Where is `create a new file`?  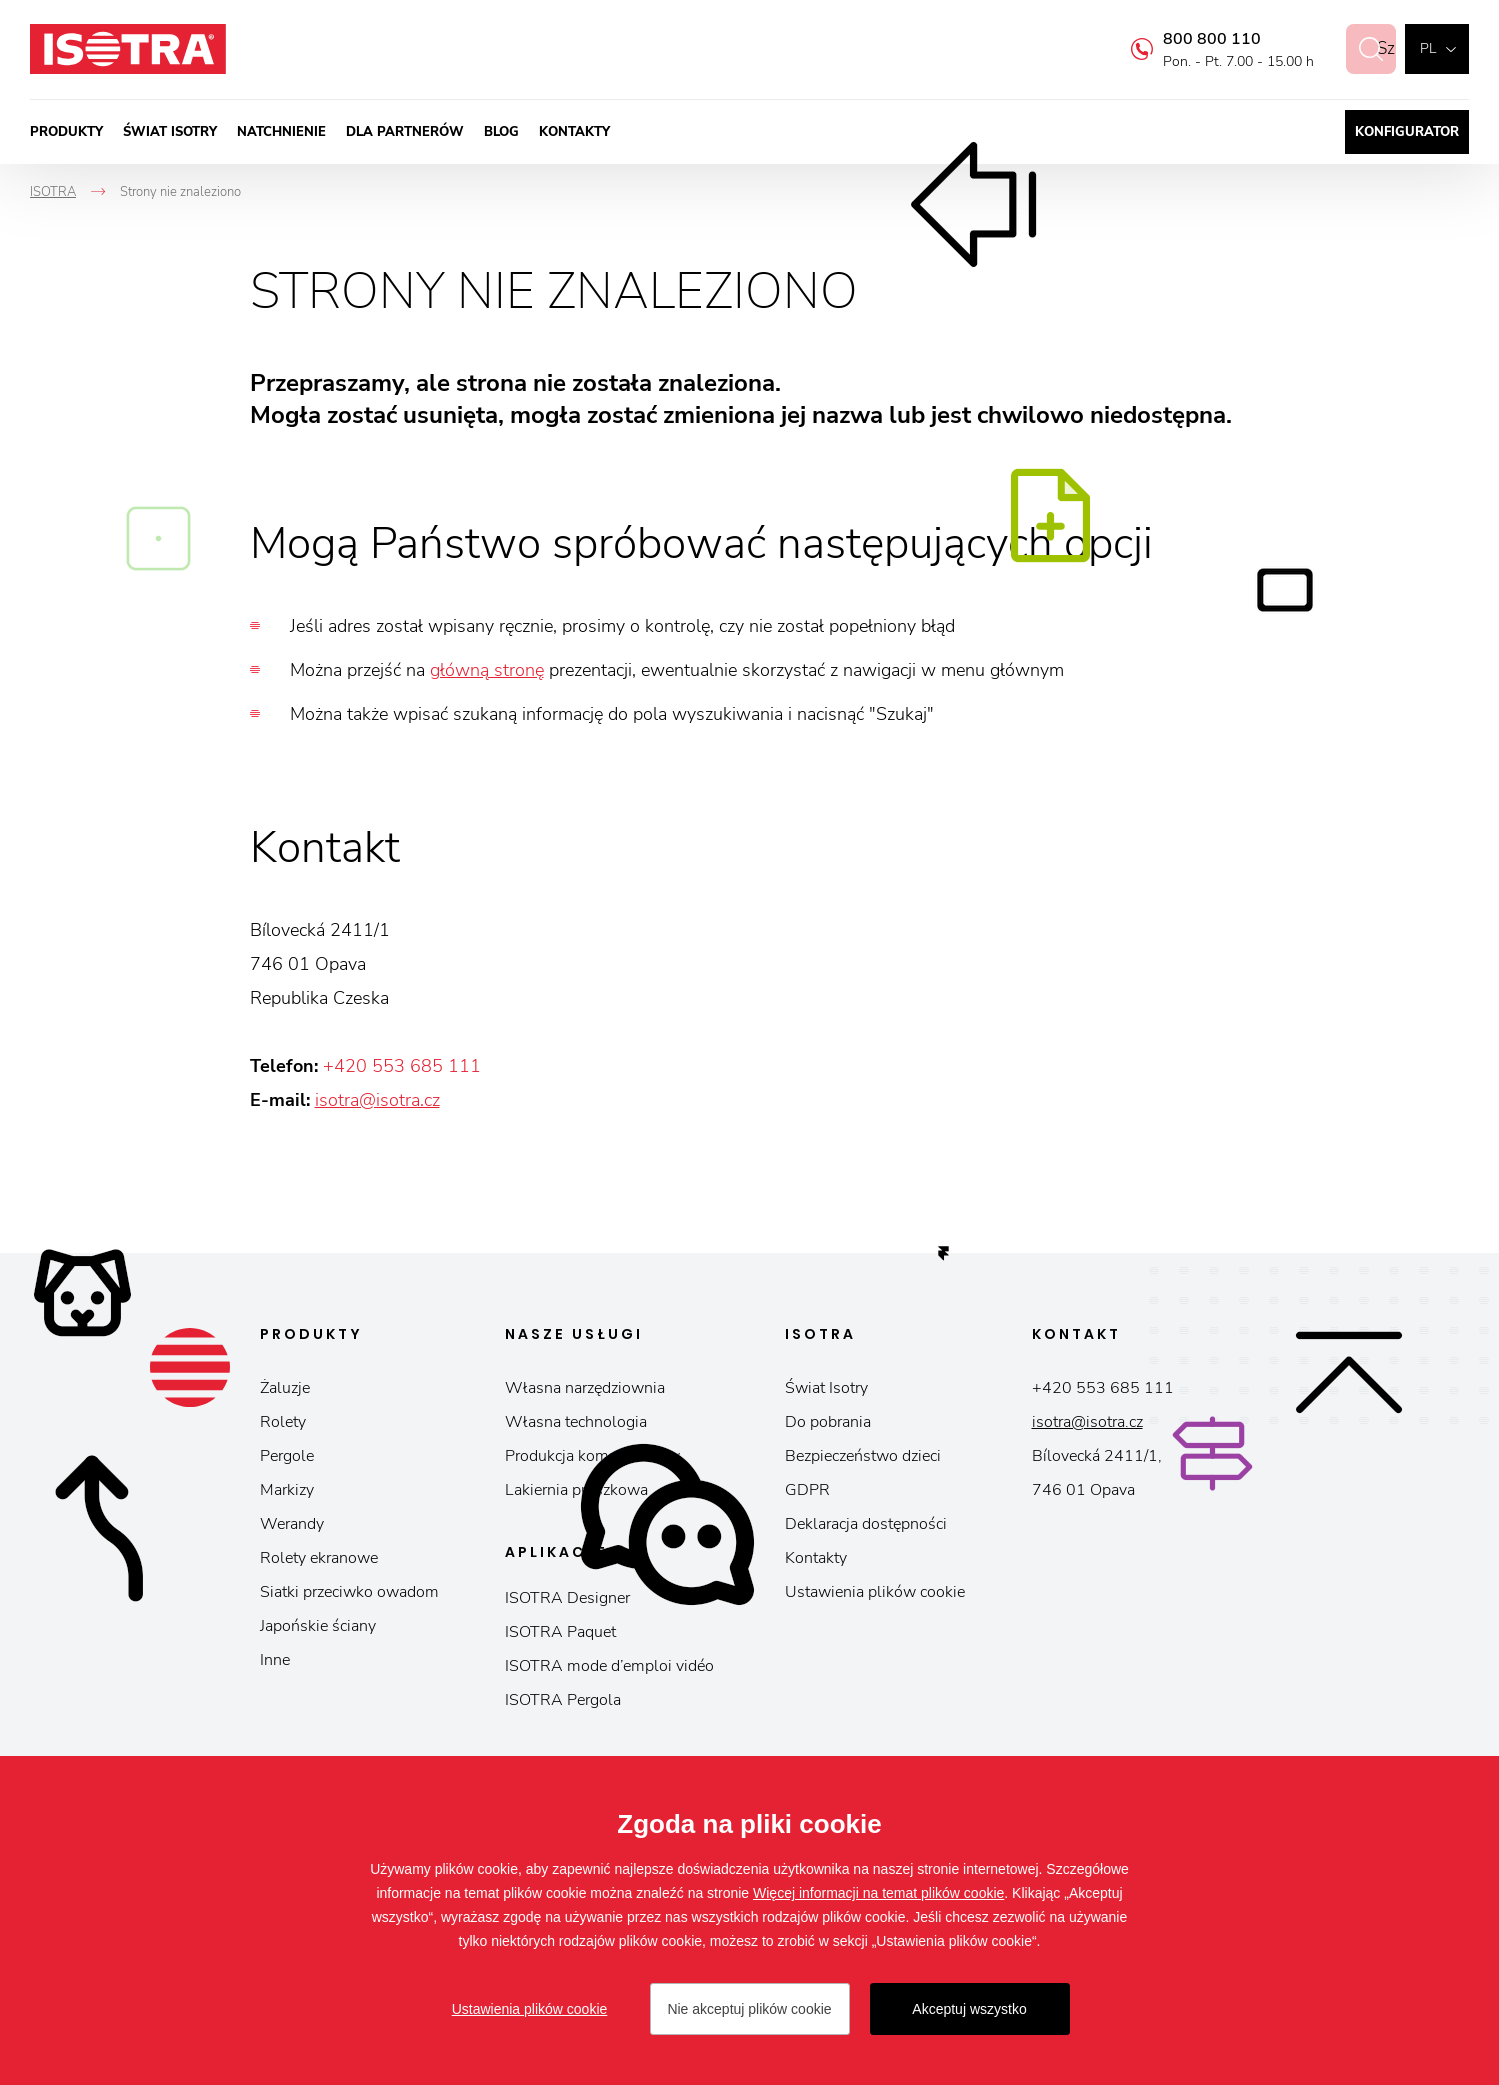 create a new file is located at coordinates (1050, 515).